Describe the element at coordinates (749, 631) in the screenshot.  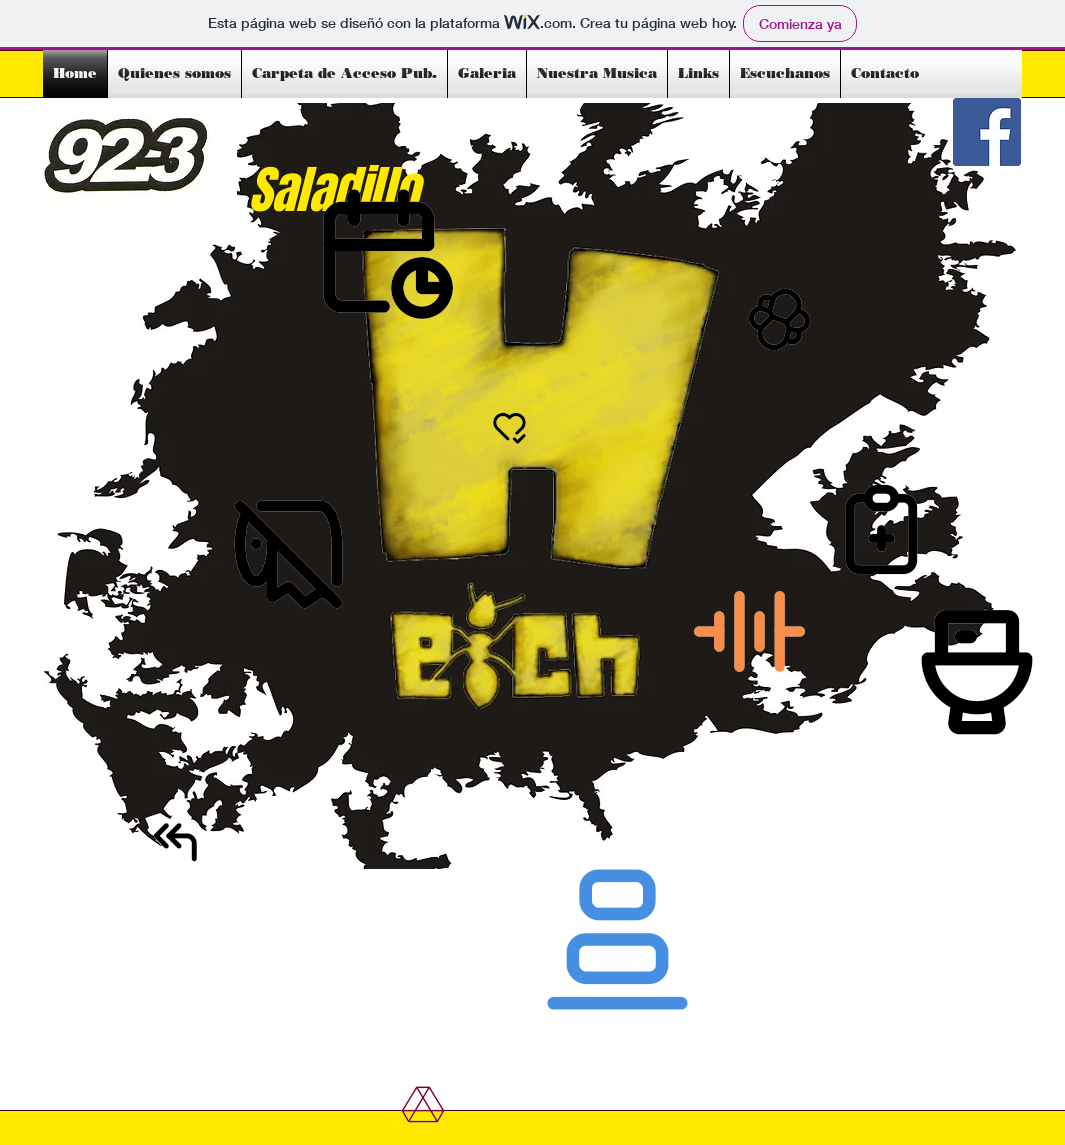
I see `view battery circuit or power connection status` at that location.